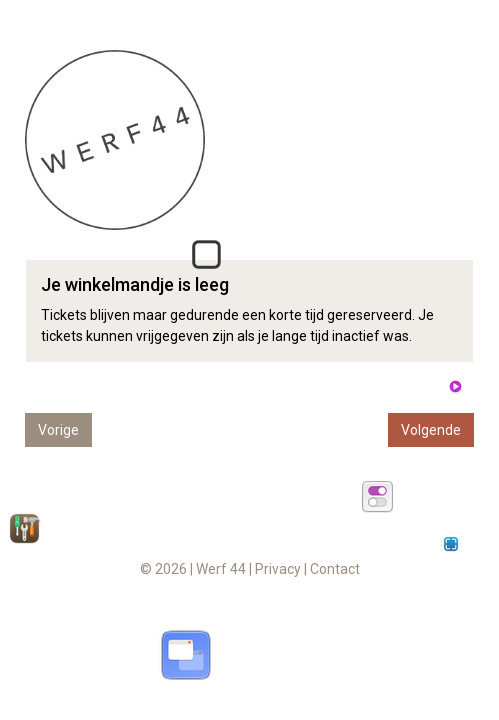 The height and width of the screenshot is (720, 499). Describe the element at coordinates (377, 496) in the screenshot. I see `open desktop preferences or settings` at that location.